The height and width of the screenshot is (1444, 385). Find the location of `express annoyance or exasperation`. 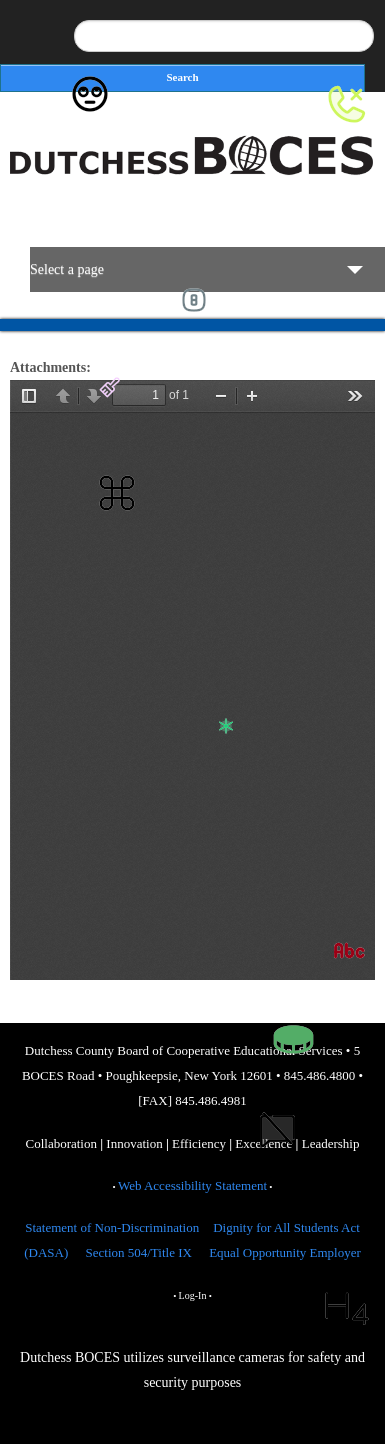

express annoyance or exasperation is located at coordinates (90, 94).